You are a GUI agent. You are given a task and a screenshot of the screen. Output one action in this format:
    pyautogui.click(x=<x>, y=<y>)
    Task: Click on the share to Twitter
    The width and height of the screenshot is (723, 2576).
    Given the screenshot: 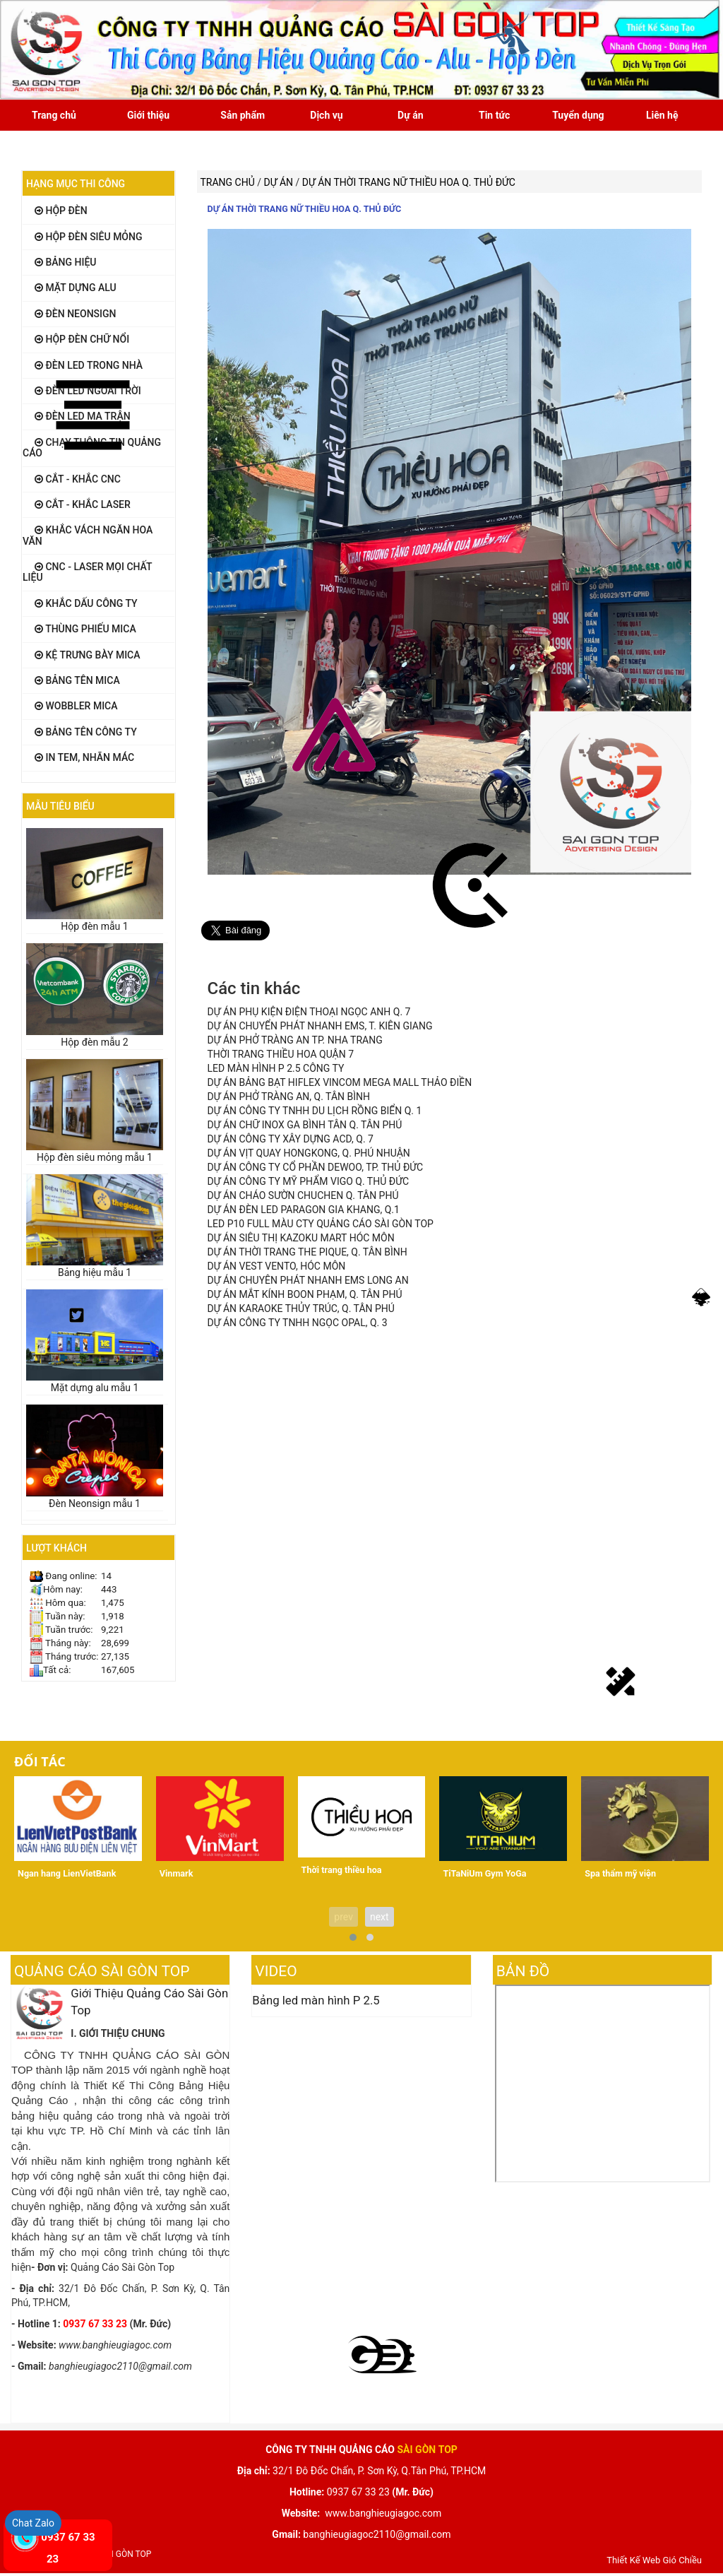 What is the action you would take?
    pyautogui.click(x=76, y=1315)
    